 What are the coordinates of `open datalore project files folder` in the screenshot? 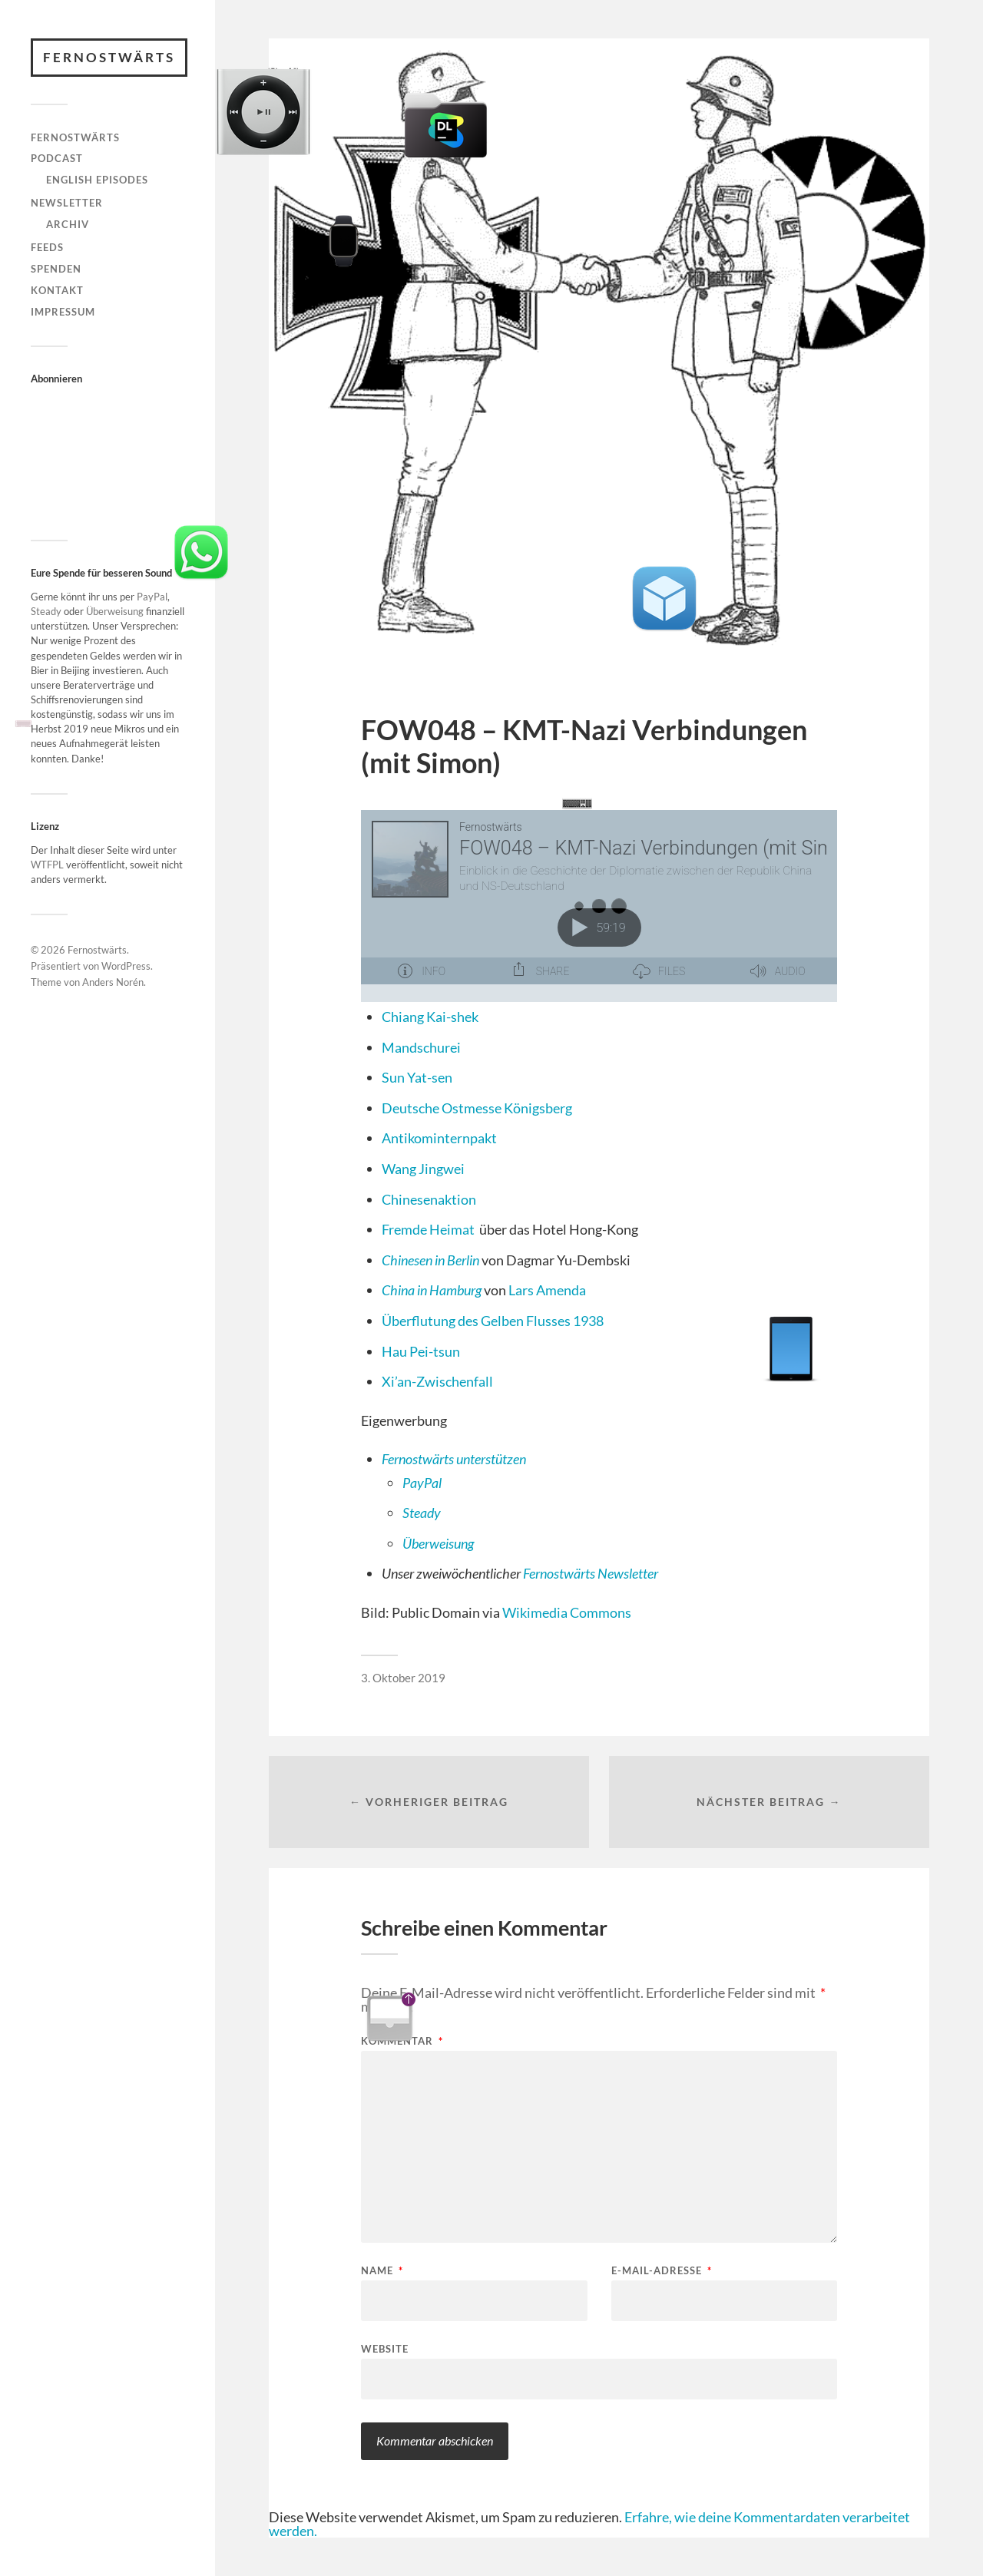 It's located at (445, 127).